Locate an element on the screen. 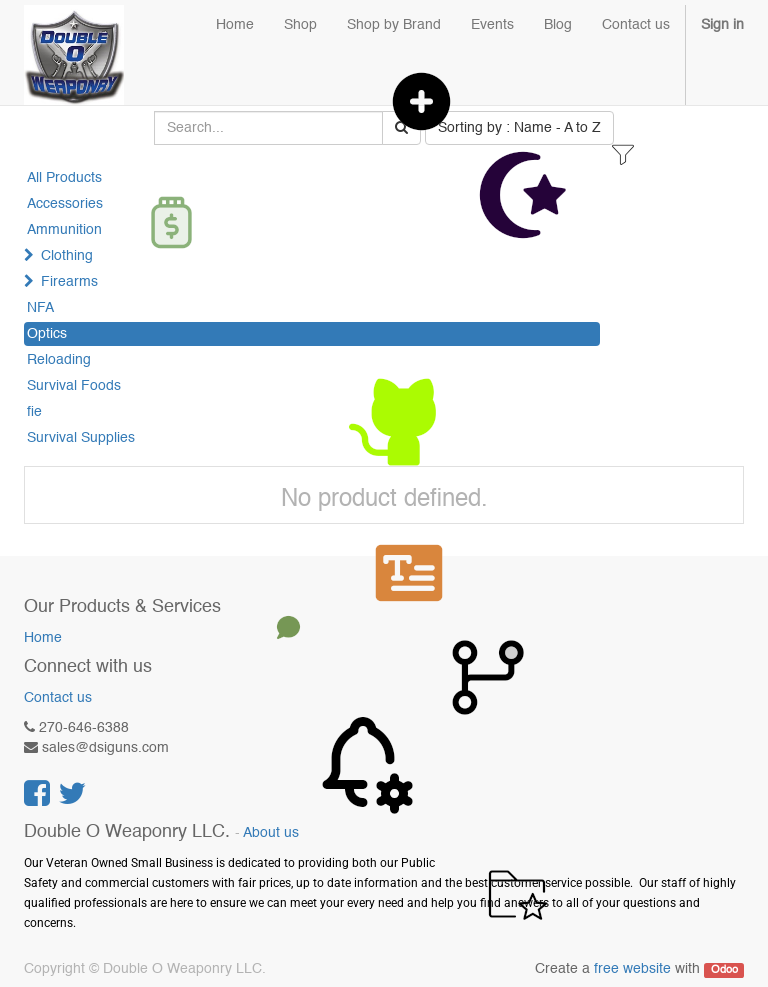 The width and height of the screenshot is (768, 987). visit github repository is located at coordinates (400, 420).